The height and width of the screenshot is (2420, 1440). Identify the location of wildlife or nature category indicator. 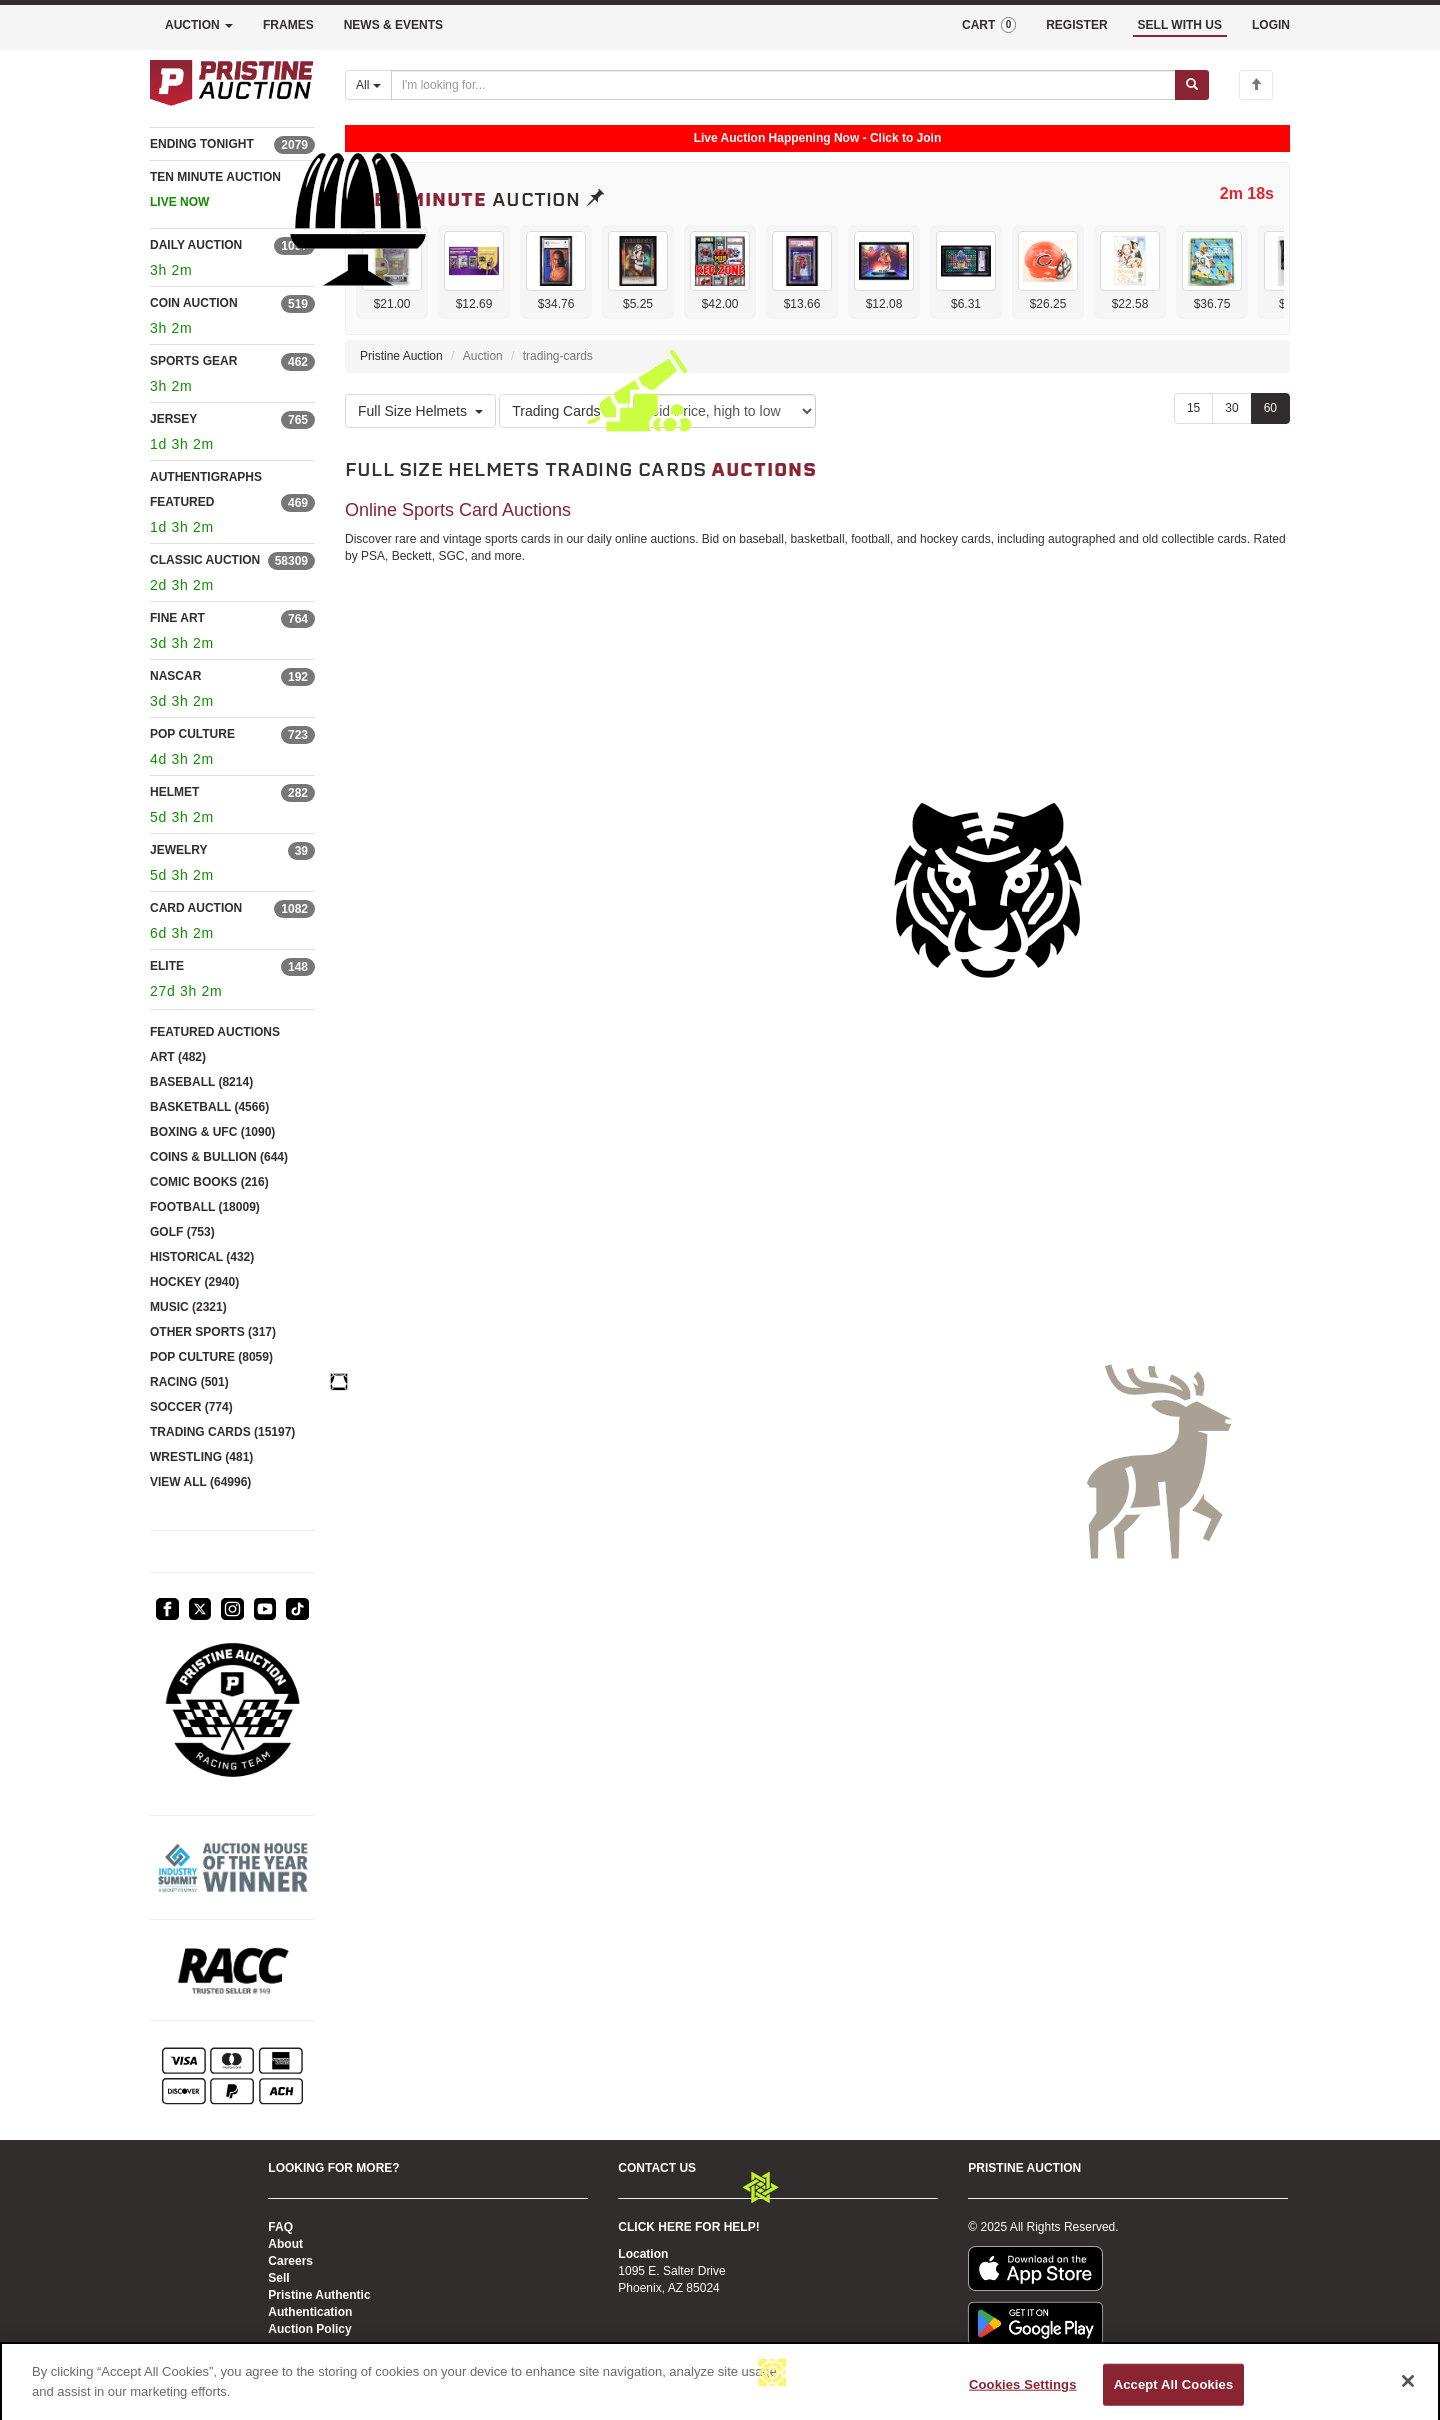
(1159, 1461).